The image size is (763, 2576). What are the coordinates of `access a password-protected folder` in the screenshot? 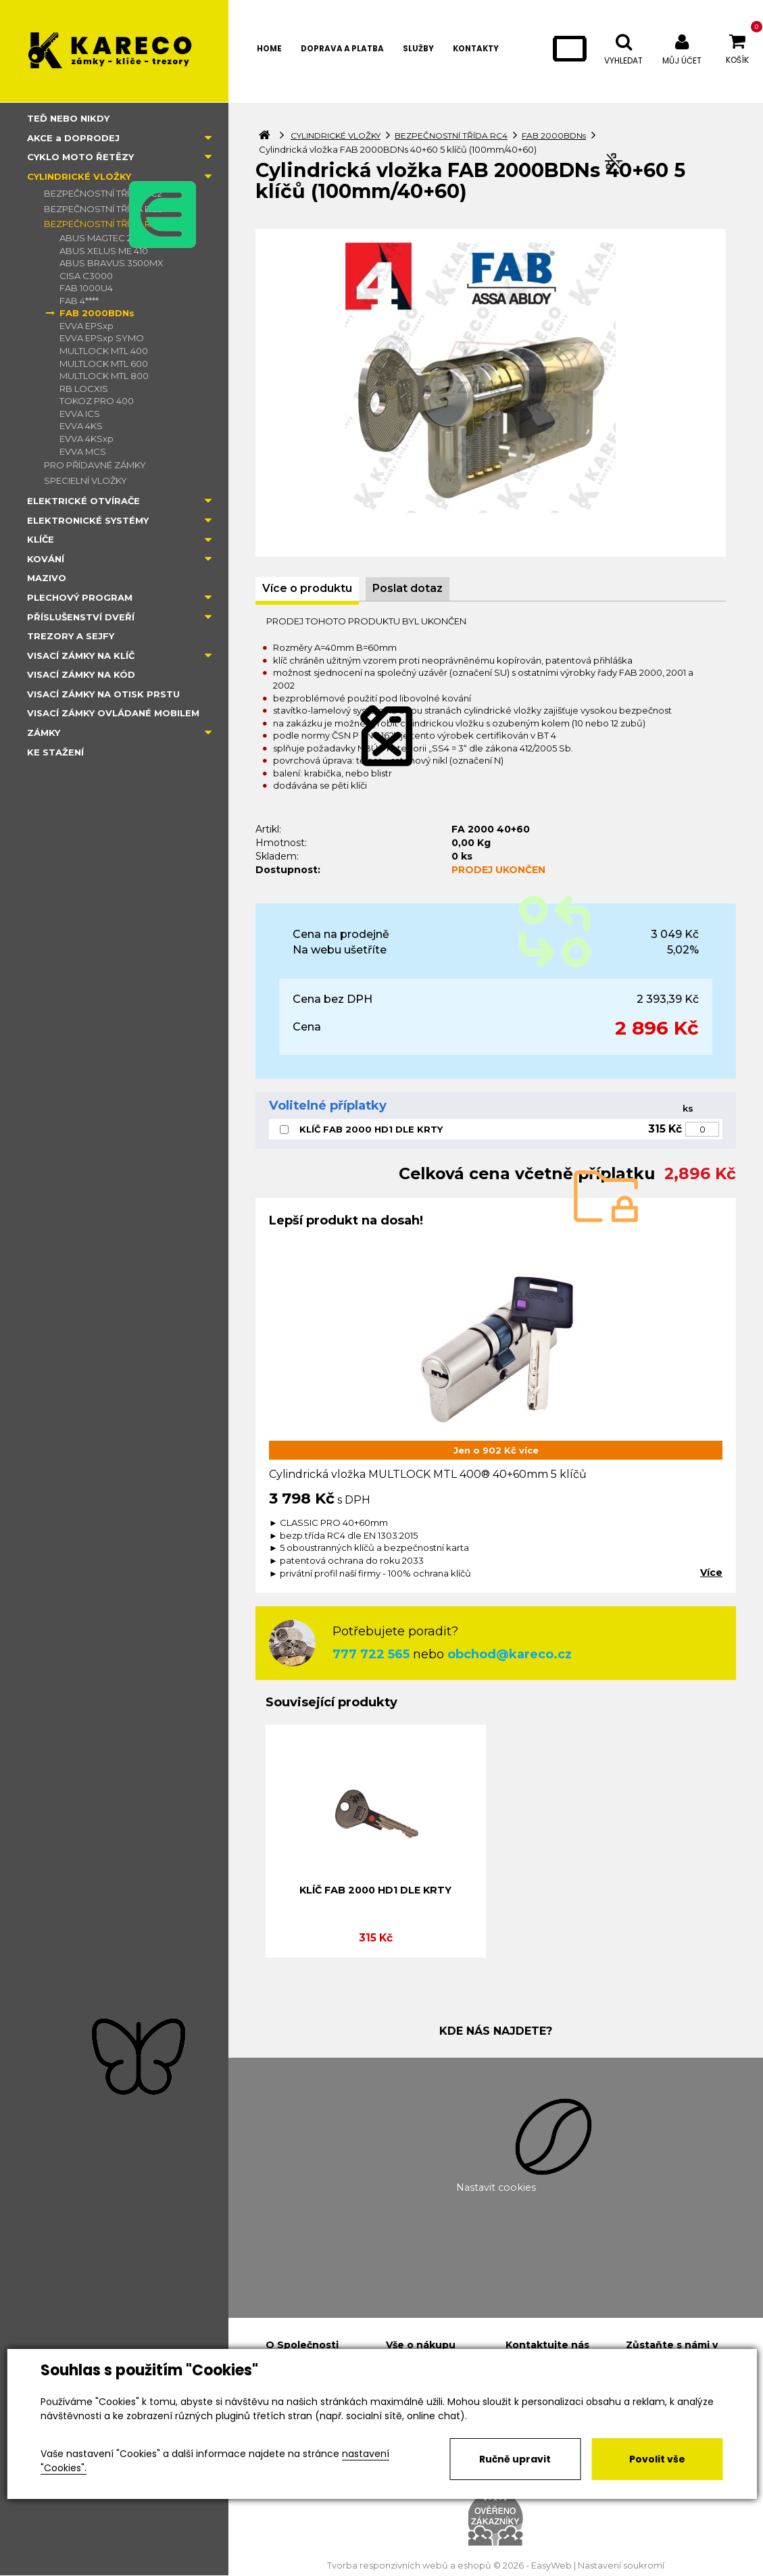 It's located at (606, 1195).